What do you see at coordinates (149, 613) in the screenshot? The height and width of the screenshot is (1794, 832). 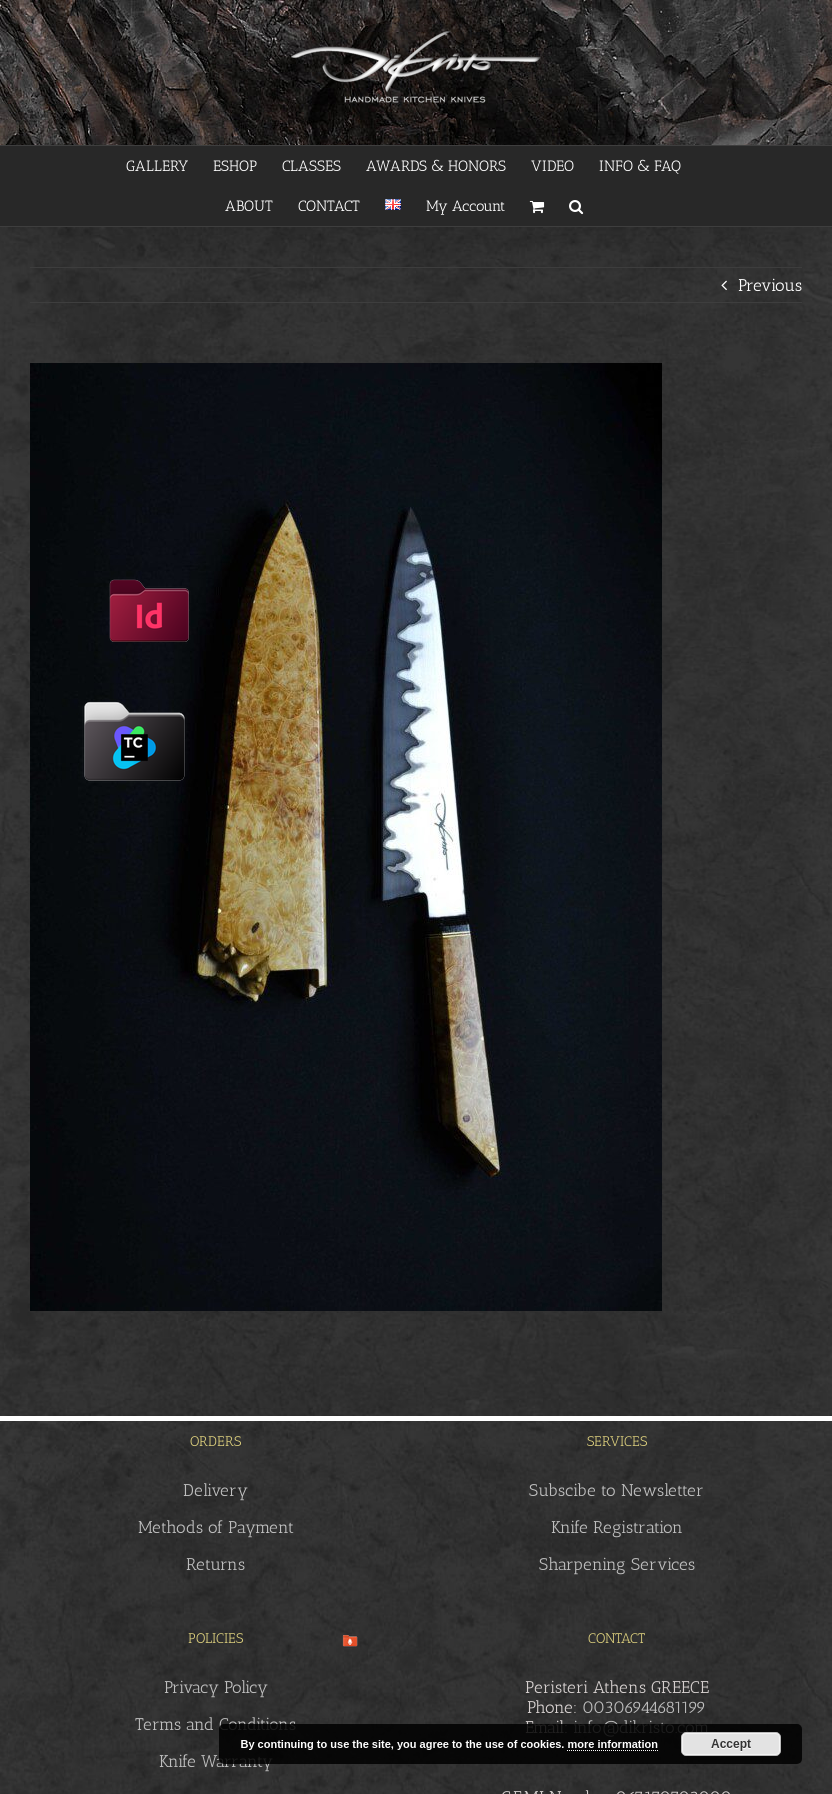 I see `folder containing Adobe InDesign project files` at bounding box center [149, 613].